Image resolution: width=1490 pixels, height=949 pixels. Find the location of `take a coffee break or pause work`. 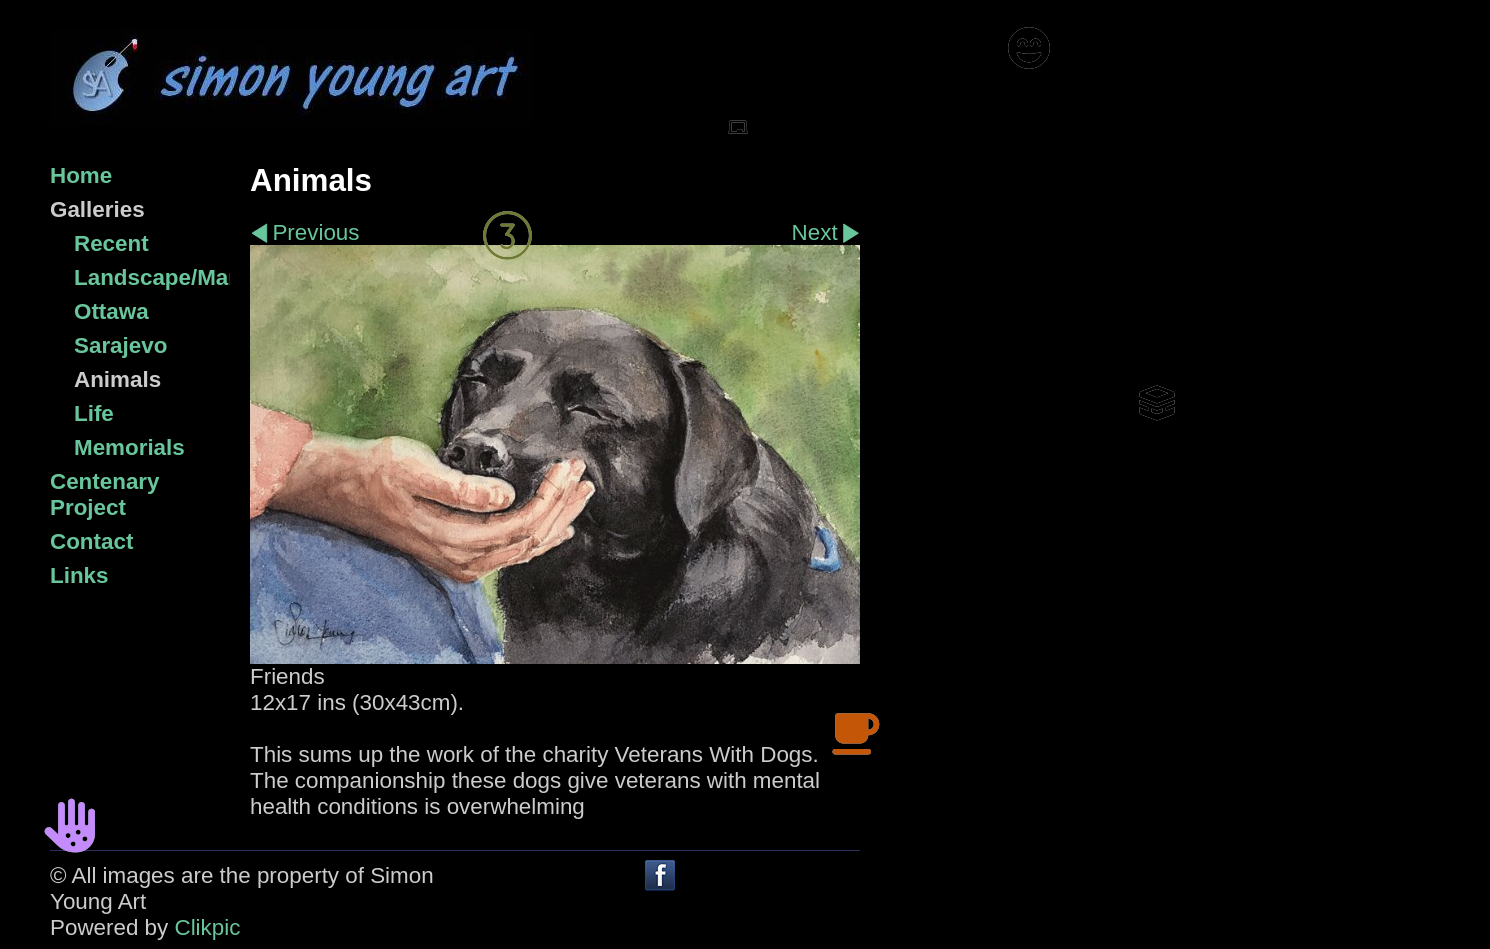

take a coffee break or pause work is located at coordinates (854, 732).